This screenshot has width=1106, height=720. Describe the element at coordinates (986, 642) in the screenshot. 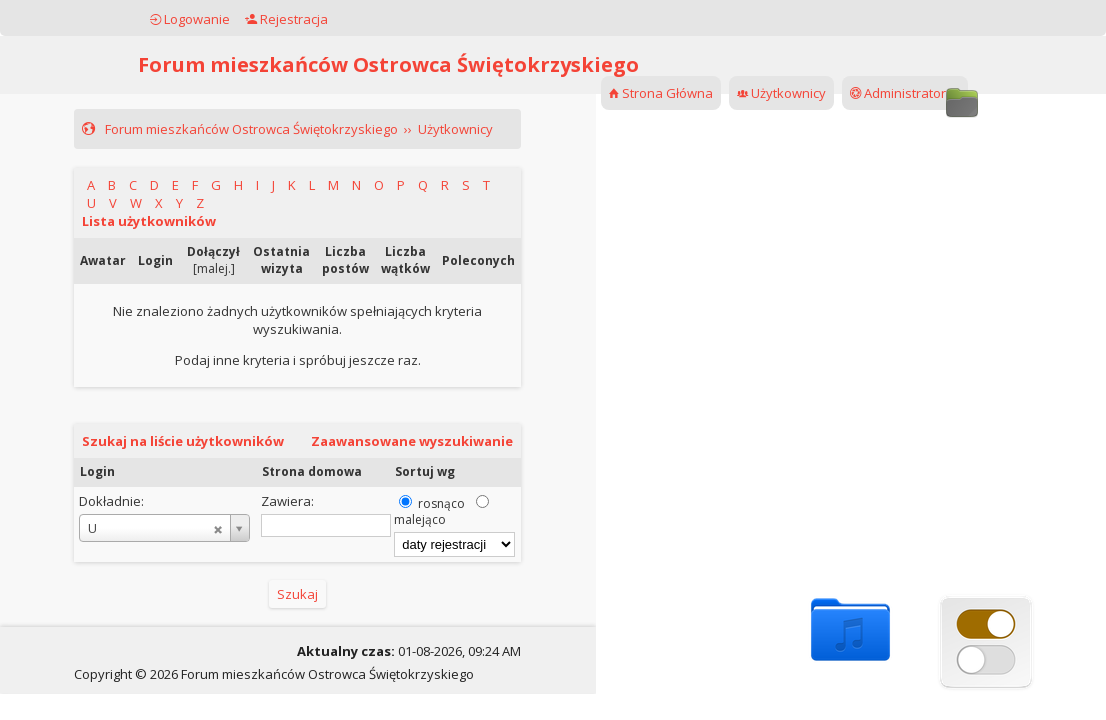

I see `open desktop preferences or settings` at that location.